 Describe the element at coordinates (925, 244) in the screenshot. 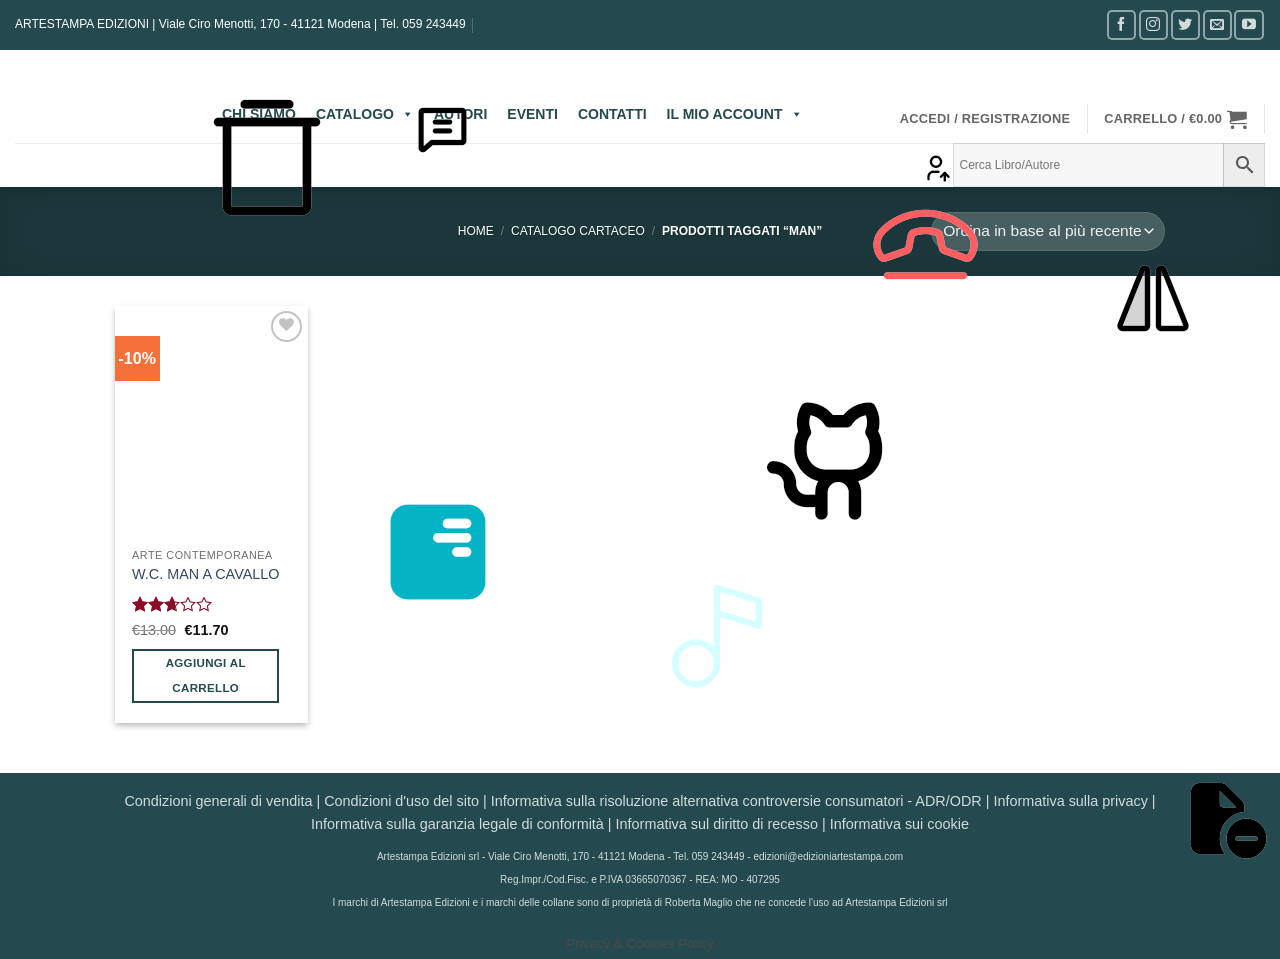

I see `end the current phone call` at that location.